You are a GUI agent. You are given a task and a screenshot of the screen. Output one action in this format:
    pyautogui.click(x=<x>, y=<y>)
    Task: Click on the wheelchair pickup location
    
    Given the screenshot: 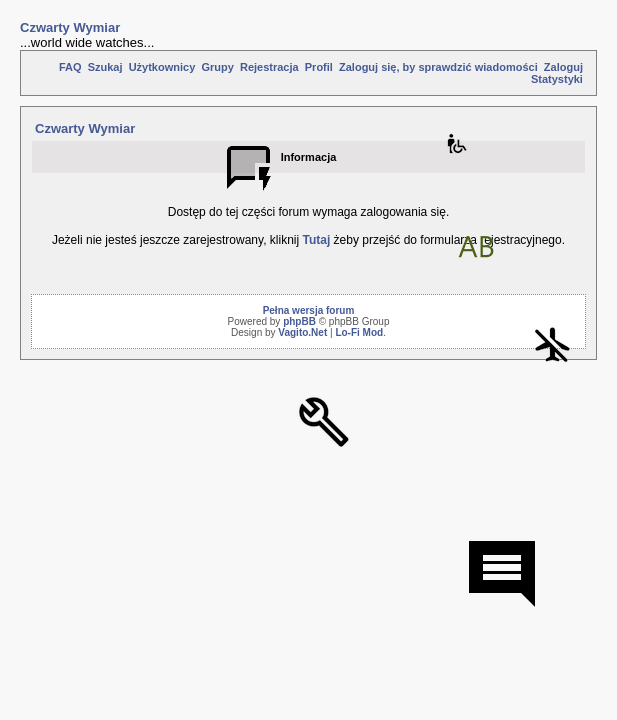 What is the action you would take?
    pyautogui.click(x=456, y=143)
    